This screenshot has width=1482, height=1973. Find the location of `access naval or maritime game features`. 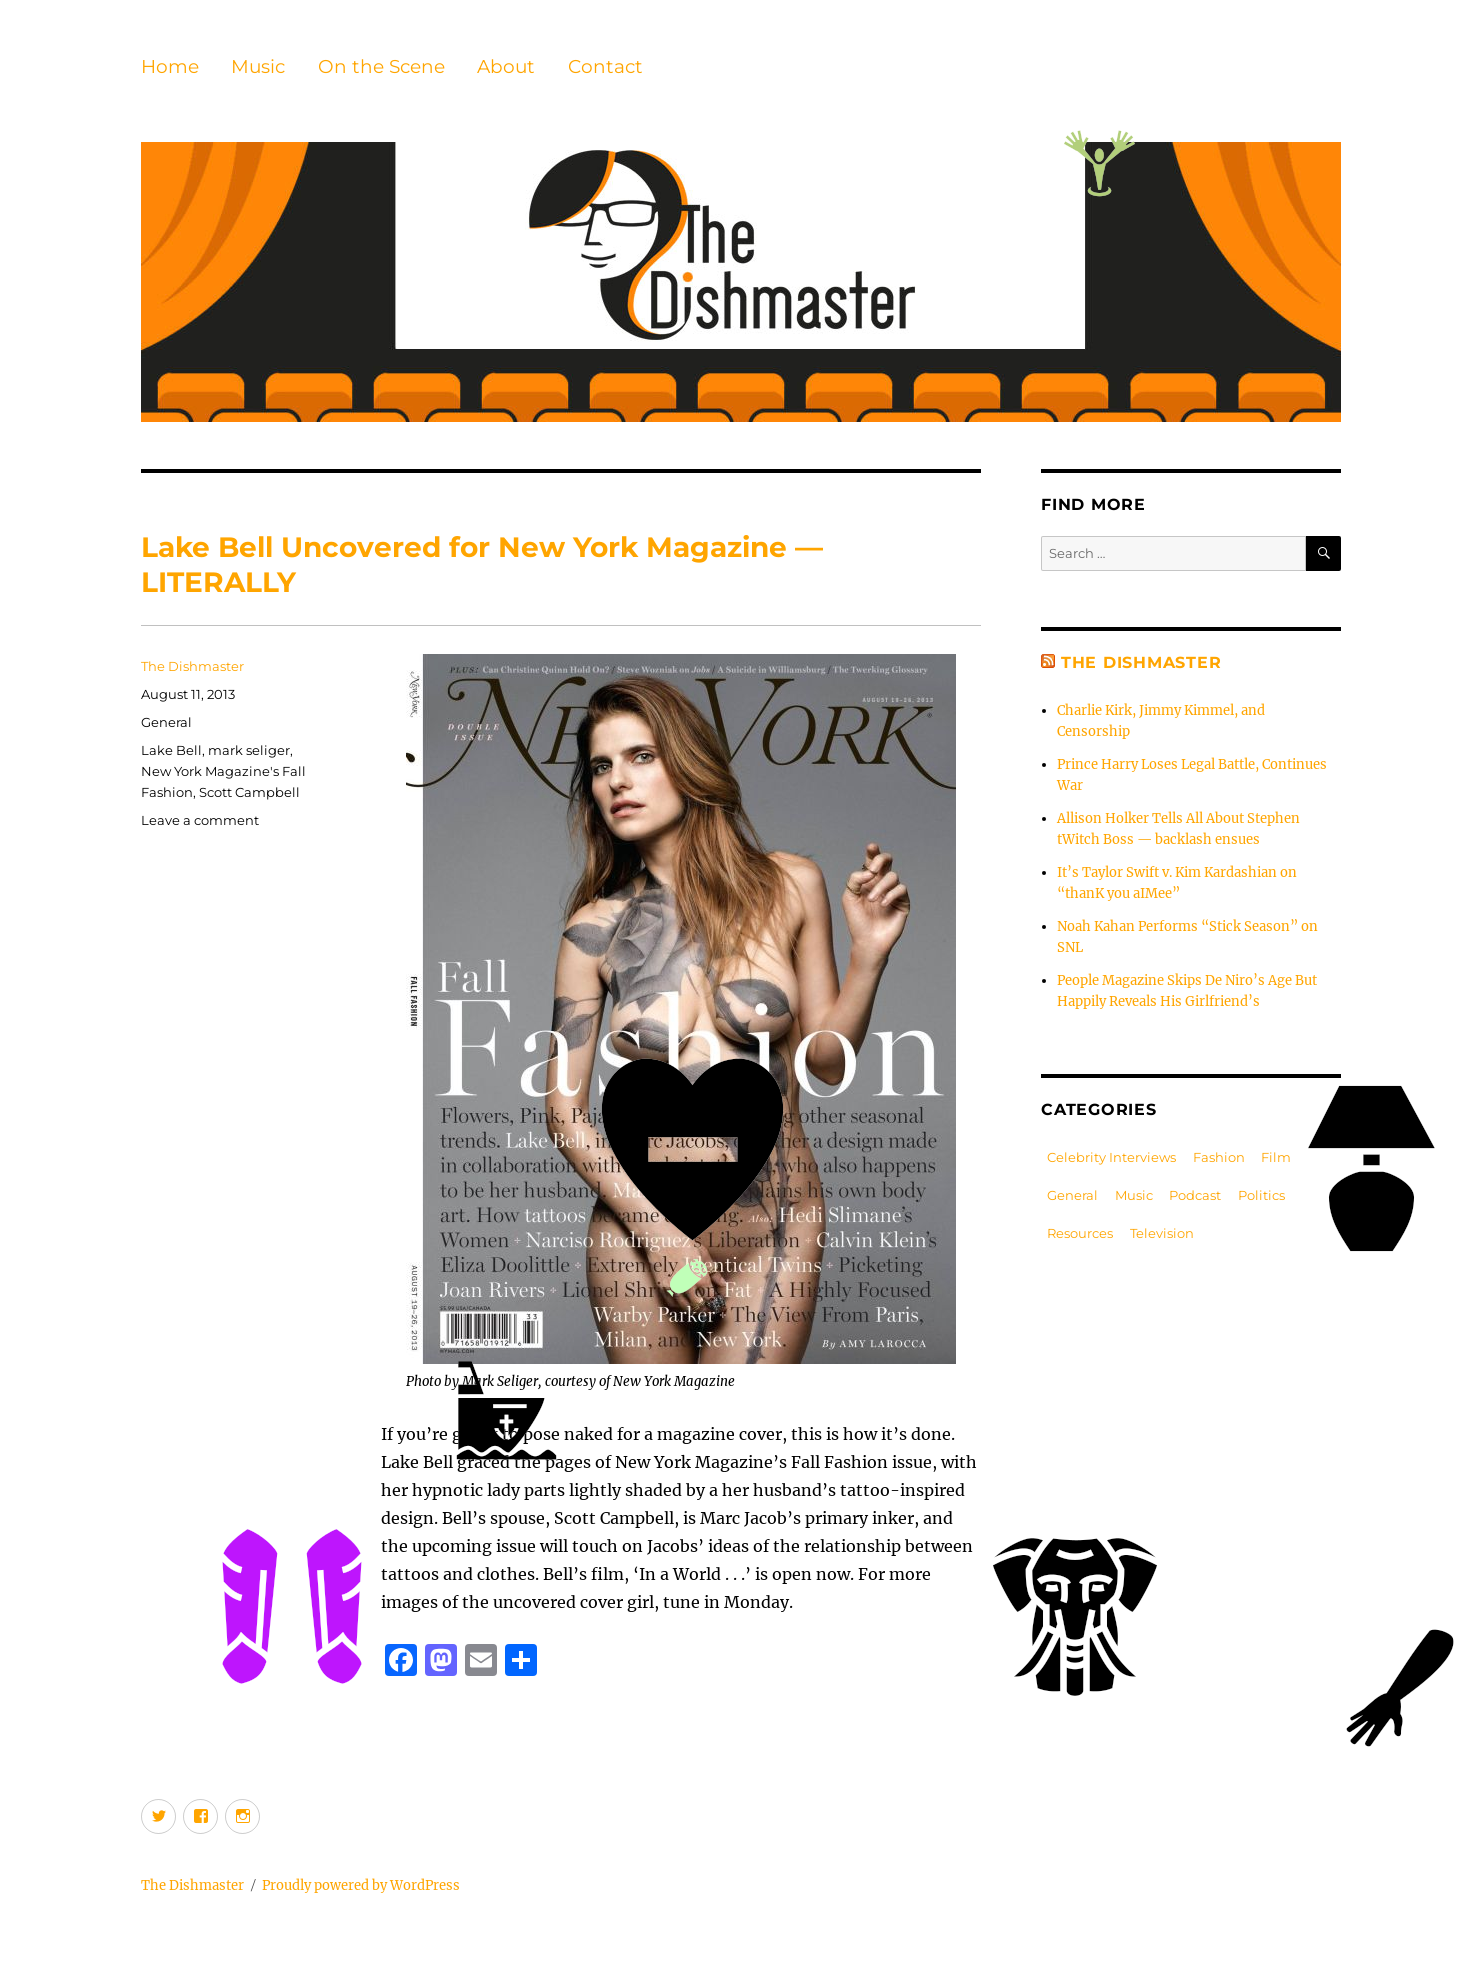

access naval or maritime game features is located at coordinates (506, 1409).